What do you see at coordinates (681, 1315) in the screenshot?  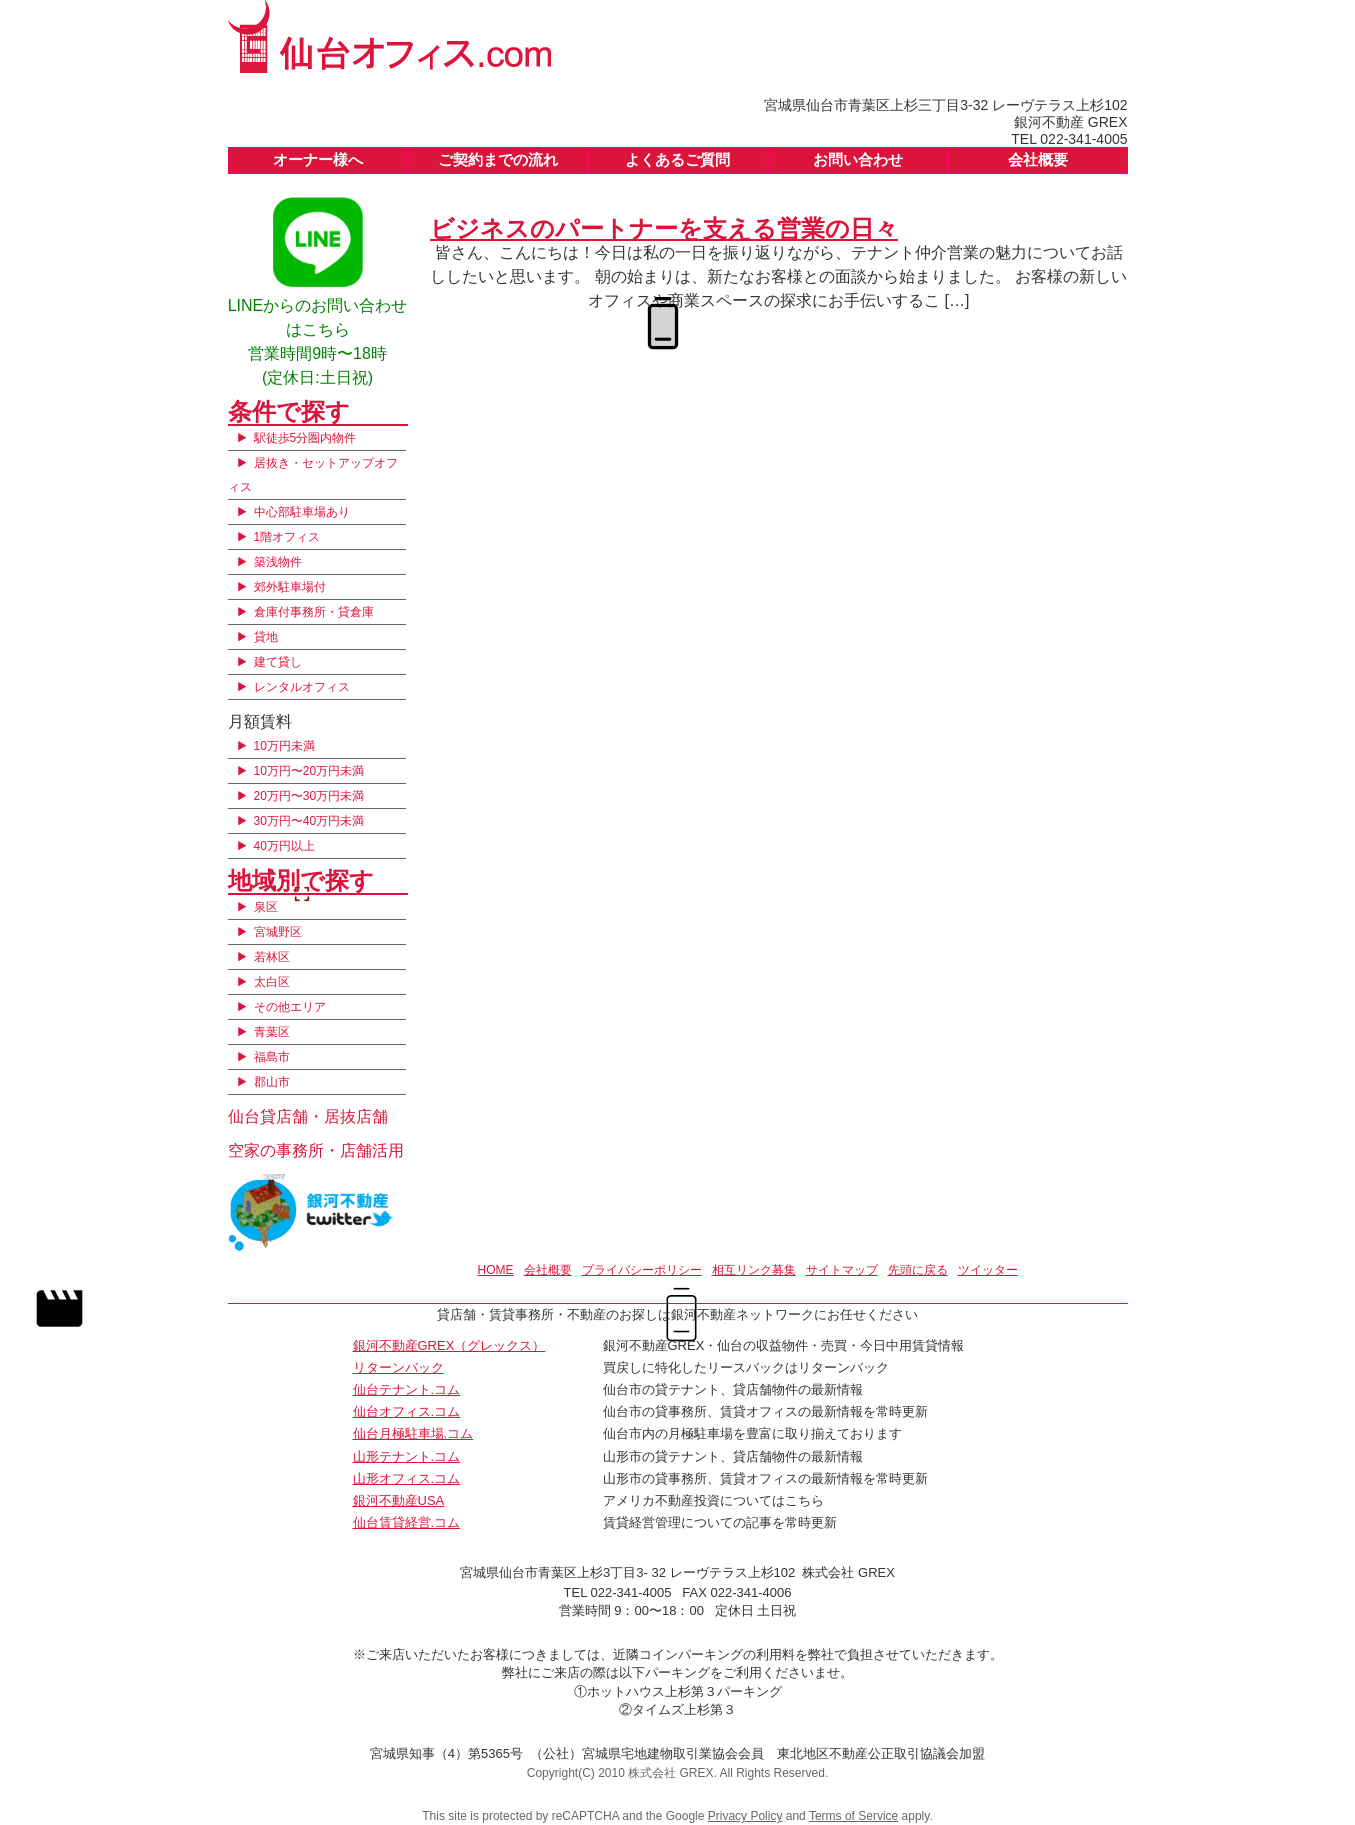 I see `indicates low battery status` at bounding box center [681, 1315].